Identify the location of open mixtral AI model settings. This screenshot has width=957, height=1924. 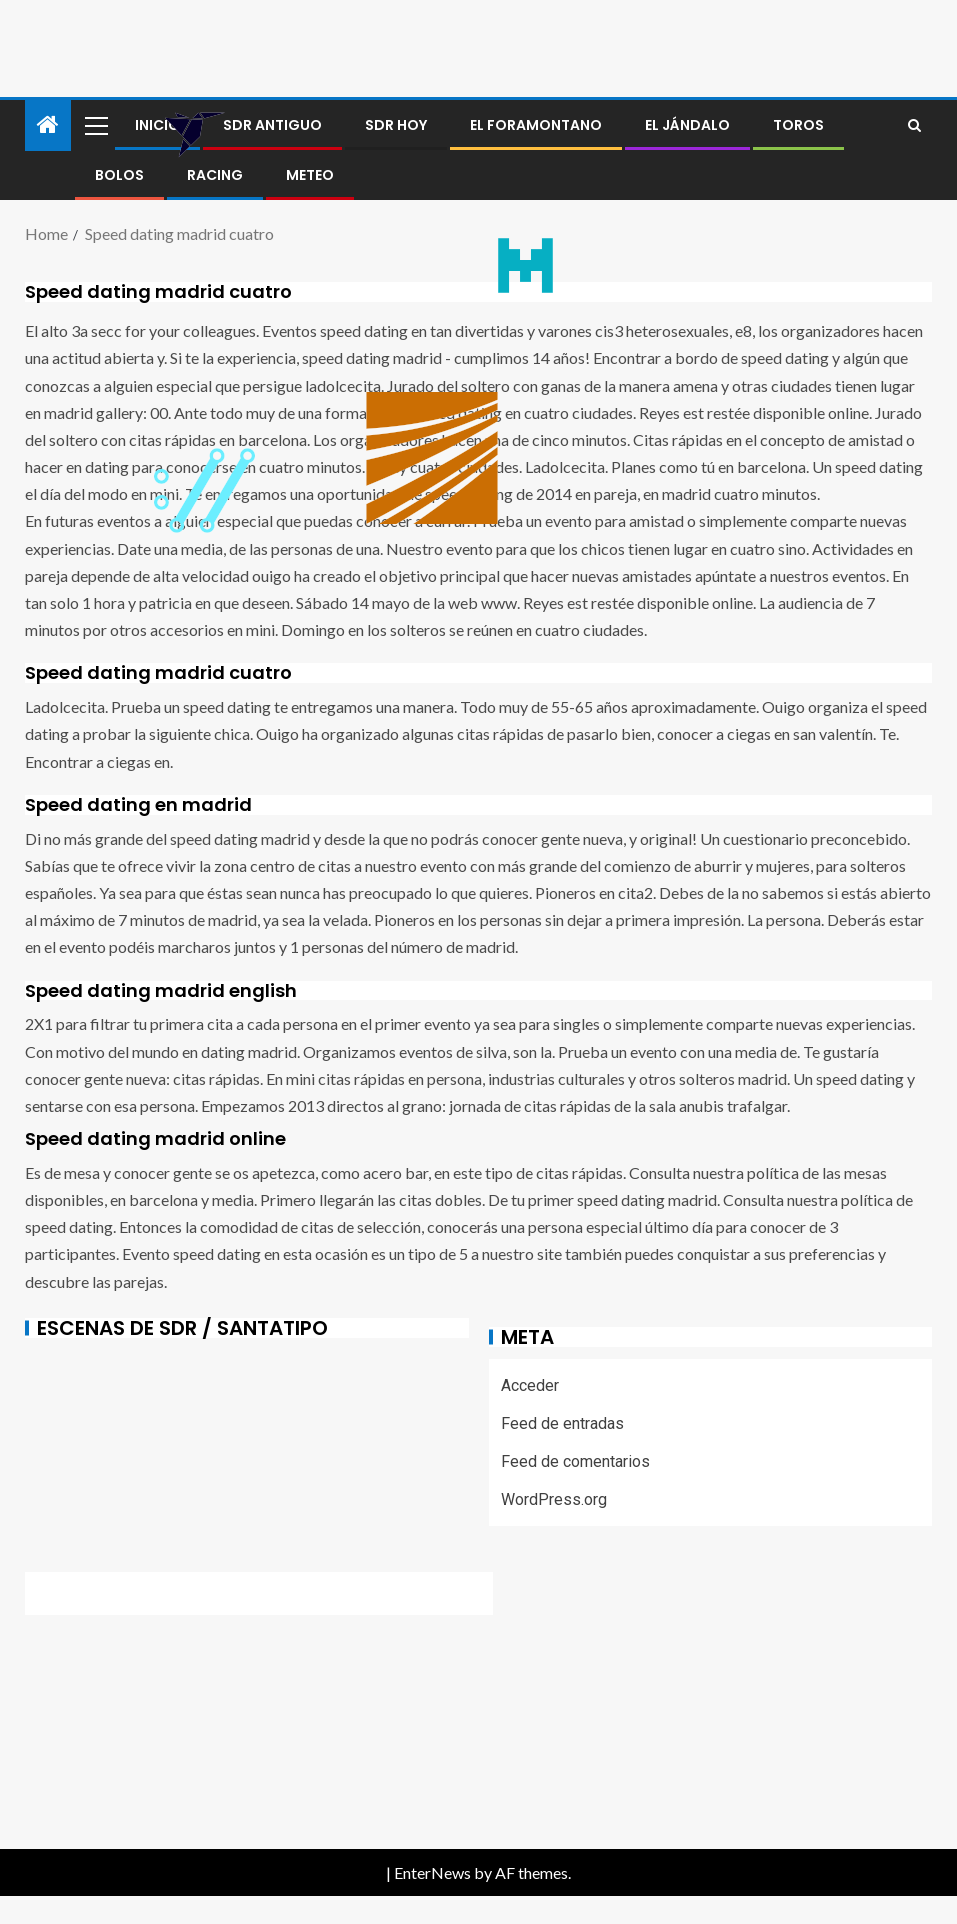
(525, 265).